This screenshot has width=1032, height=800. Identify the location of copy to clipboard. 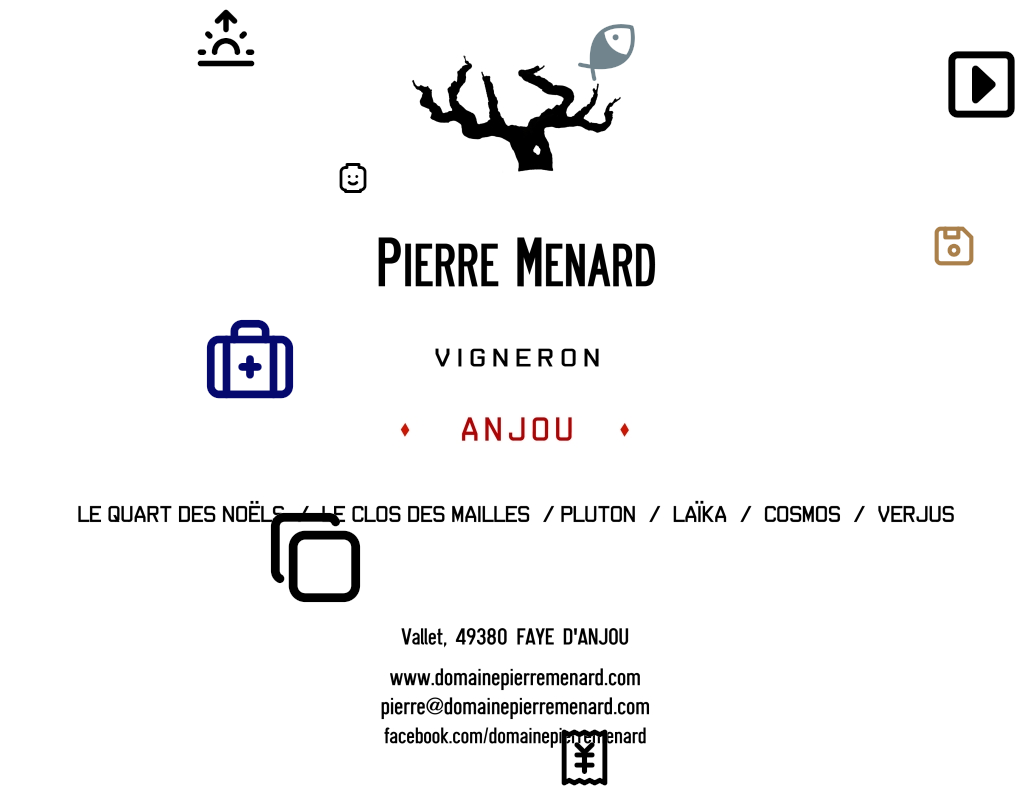
(315, 557).